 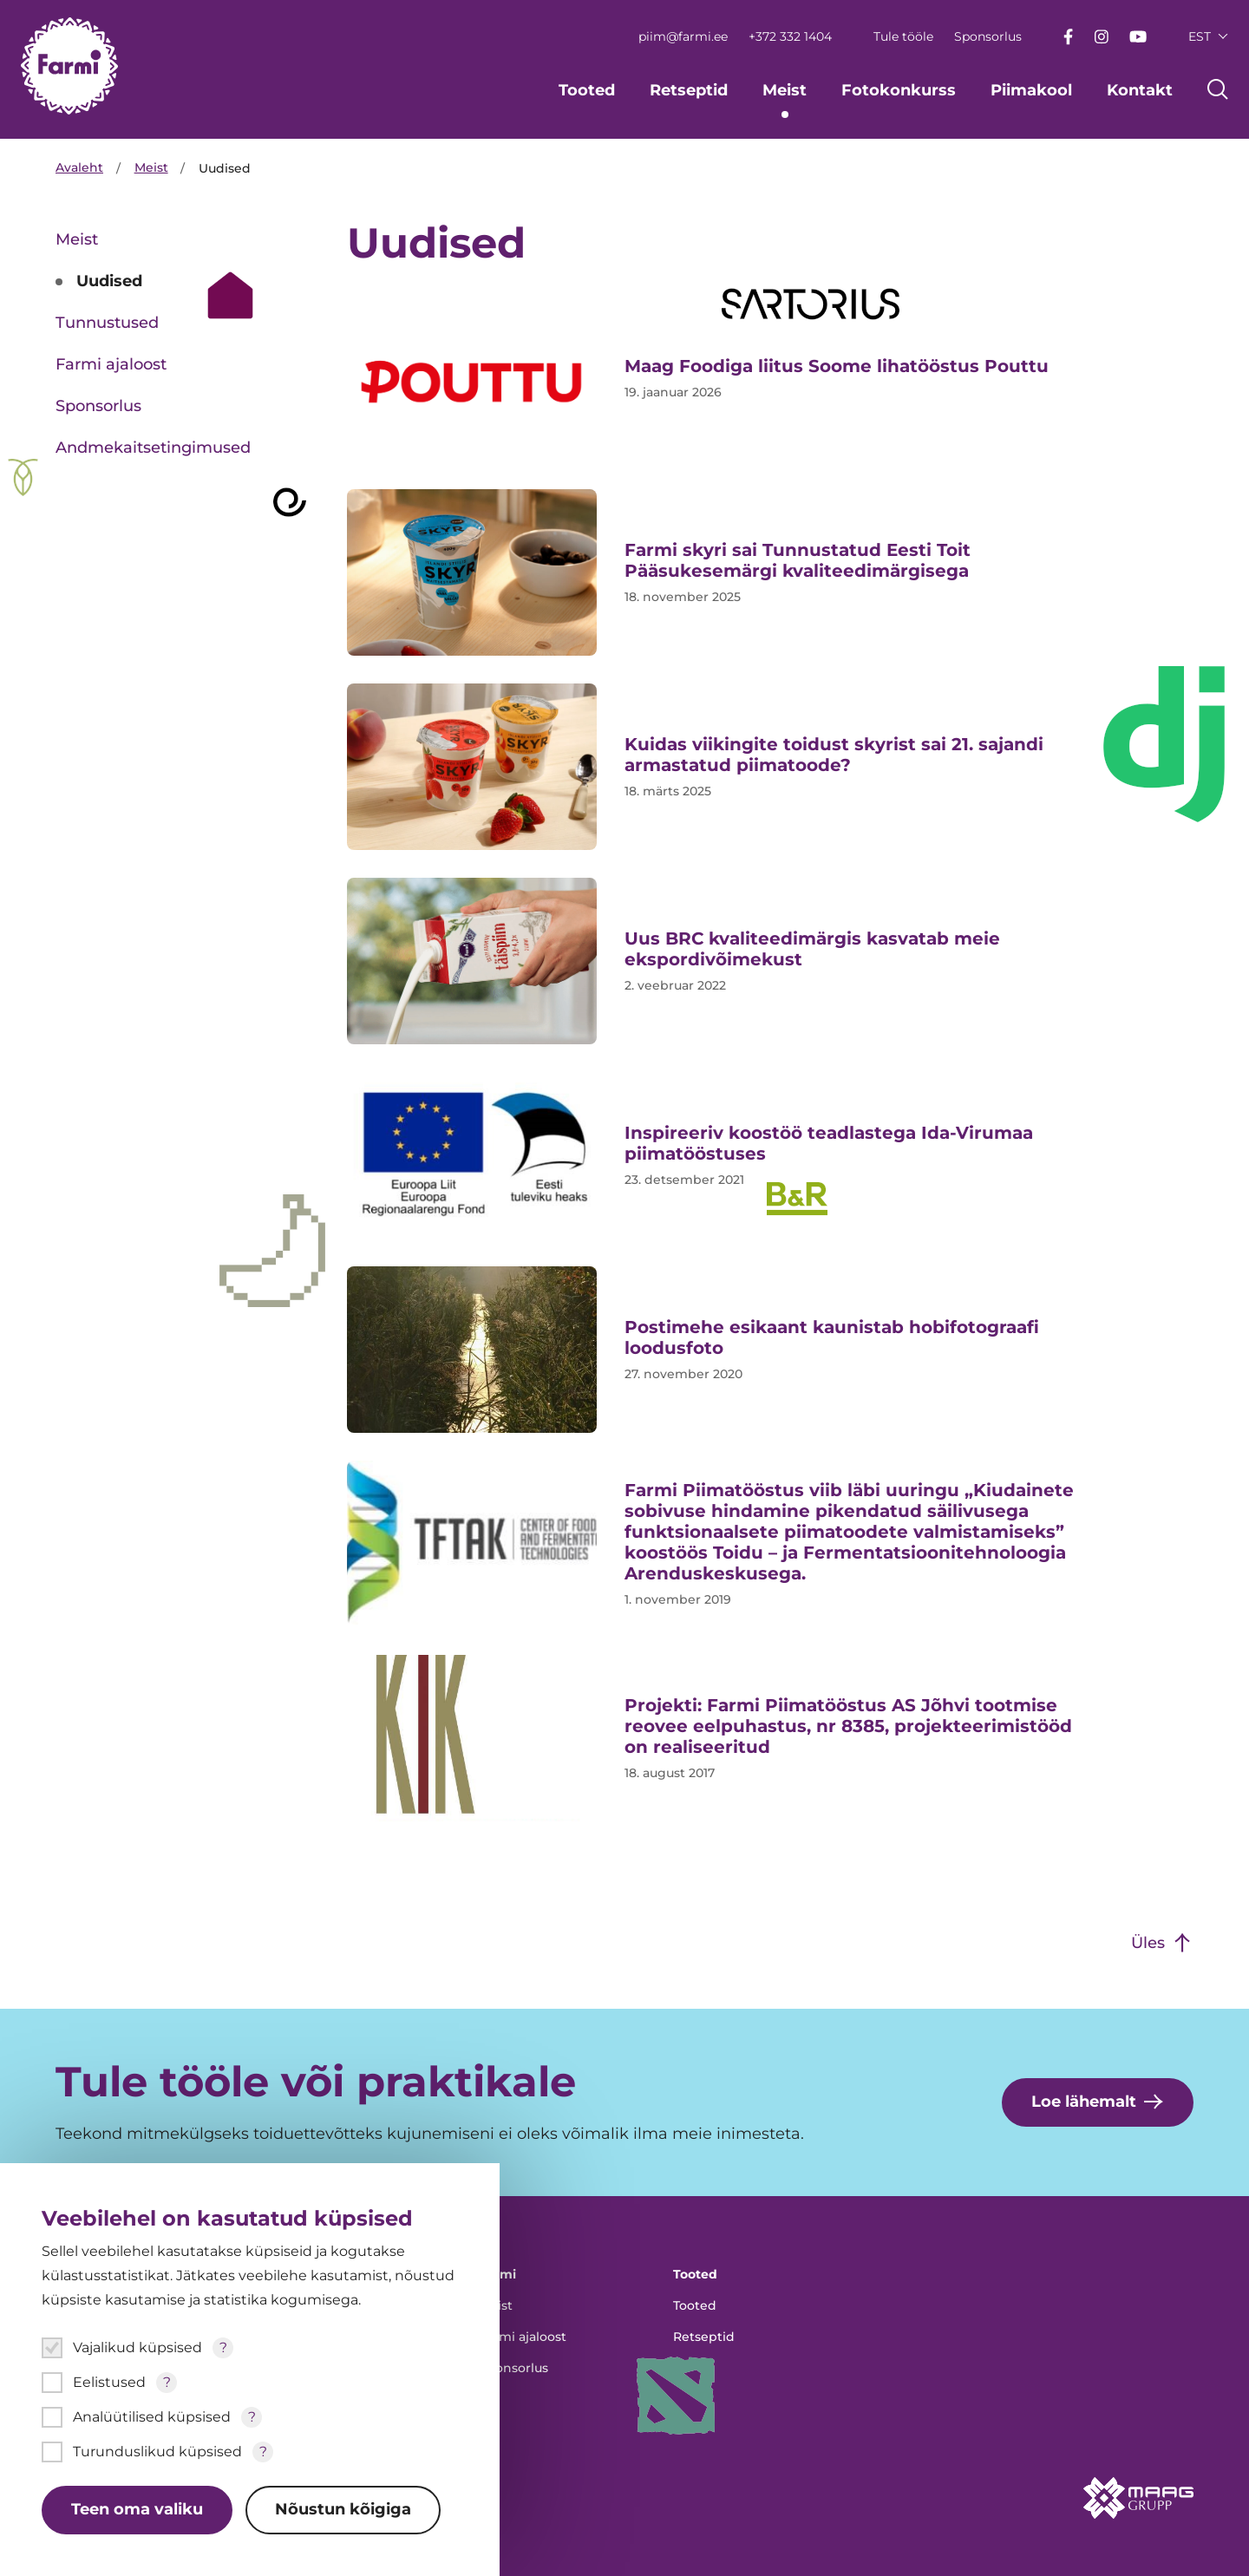 I want to click on navigate to home screen, so click(x=230, y=296).